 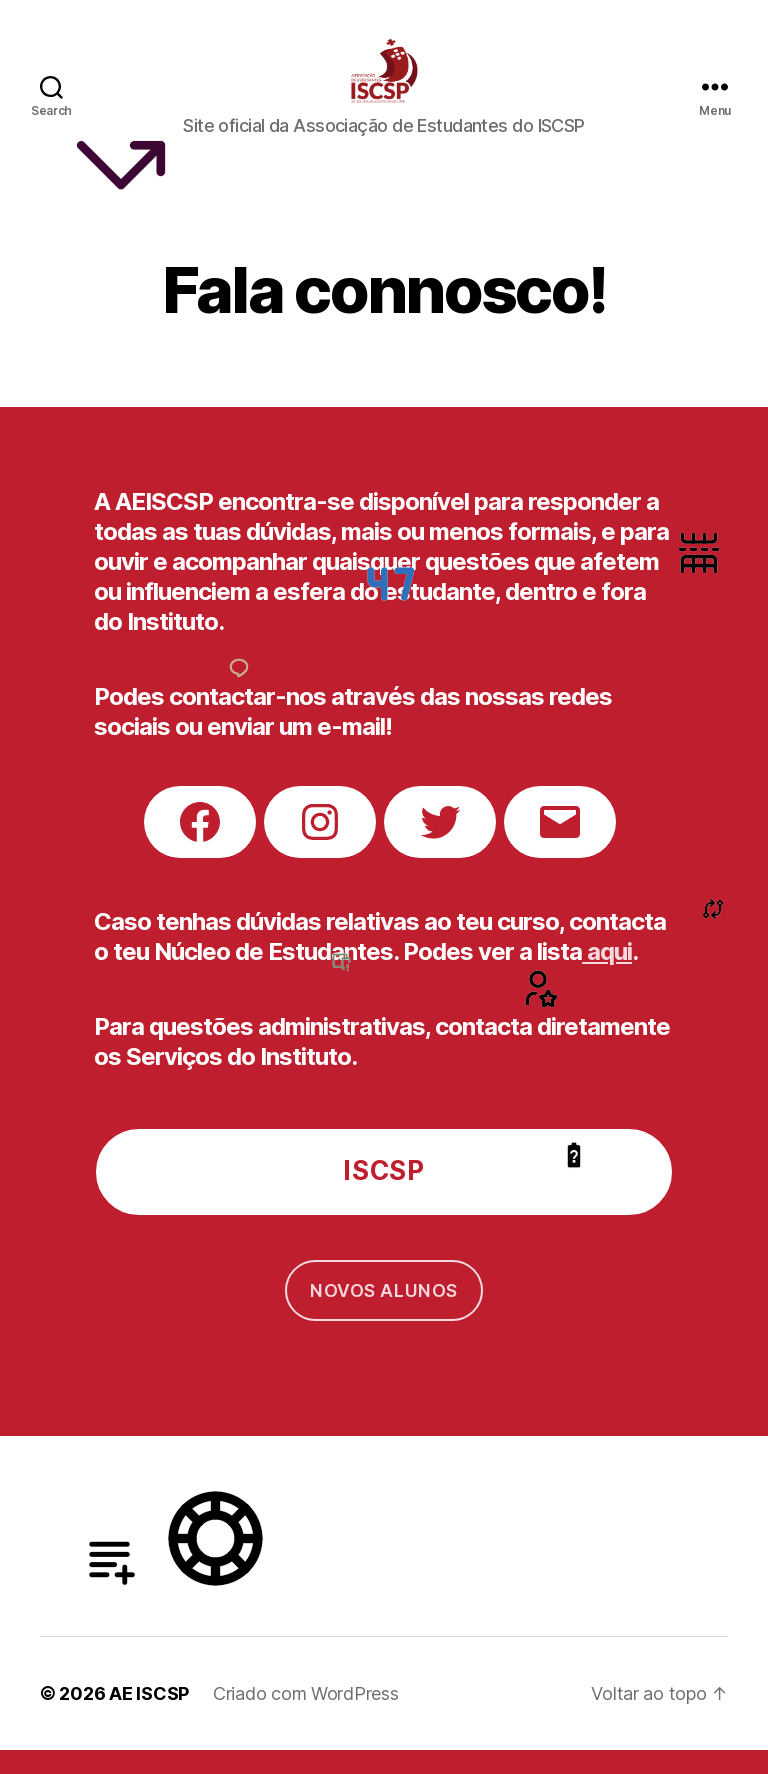 What do you see at coordinates (713, 909) in the screenshot?
I see `swap or exchange items` at bounding box center [713, 909].